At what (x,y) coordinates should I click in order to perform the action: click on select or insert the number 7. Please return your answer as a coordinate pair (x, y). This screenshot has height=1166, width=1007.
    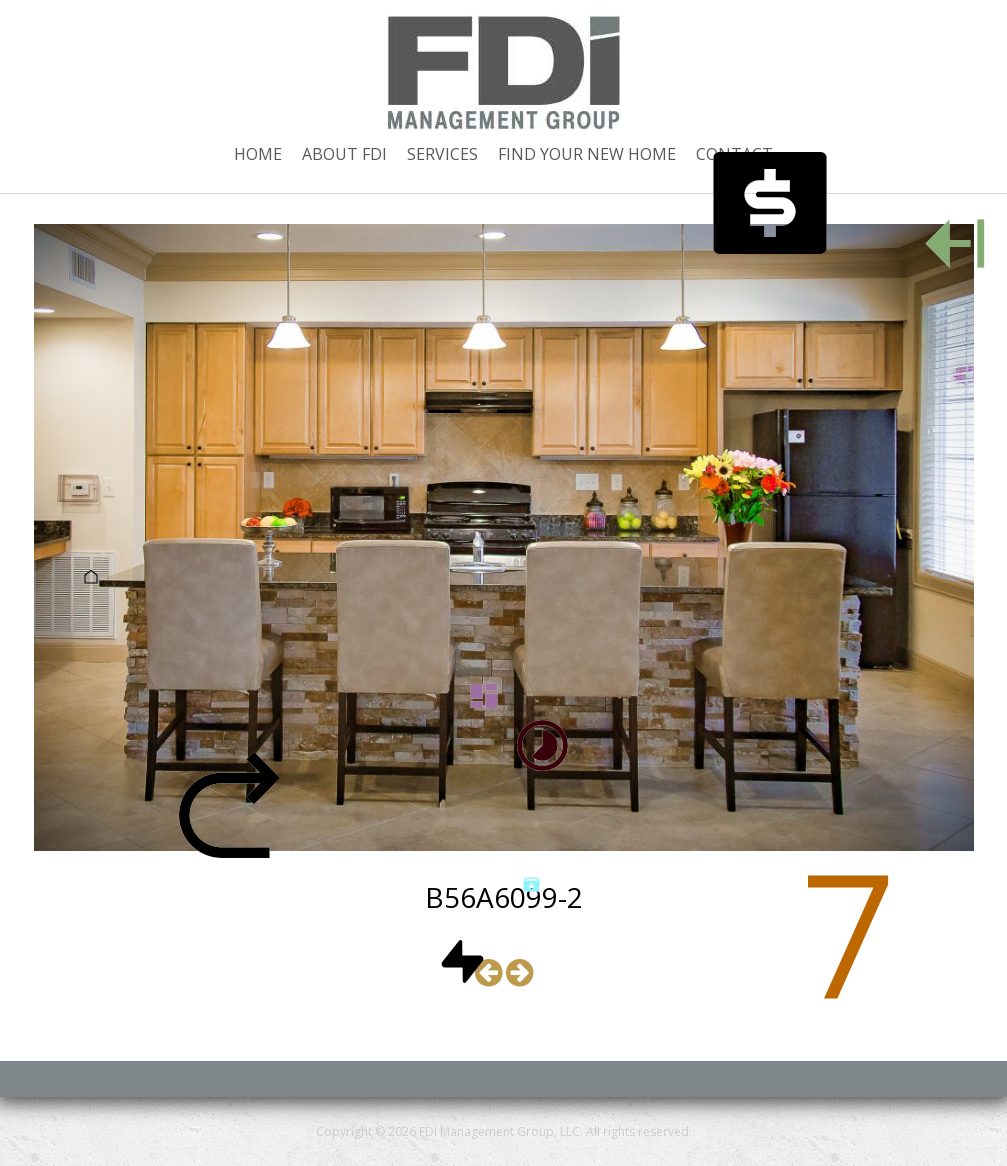
    Looking at the image, I should click on (845, 937).